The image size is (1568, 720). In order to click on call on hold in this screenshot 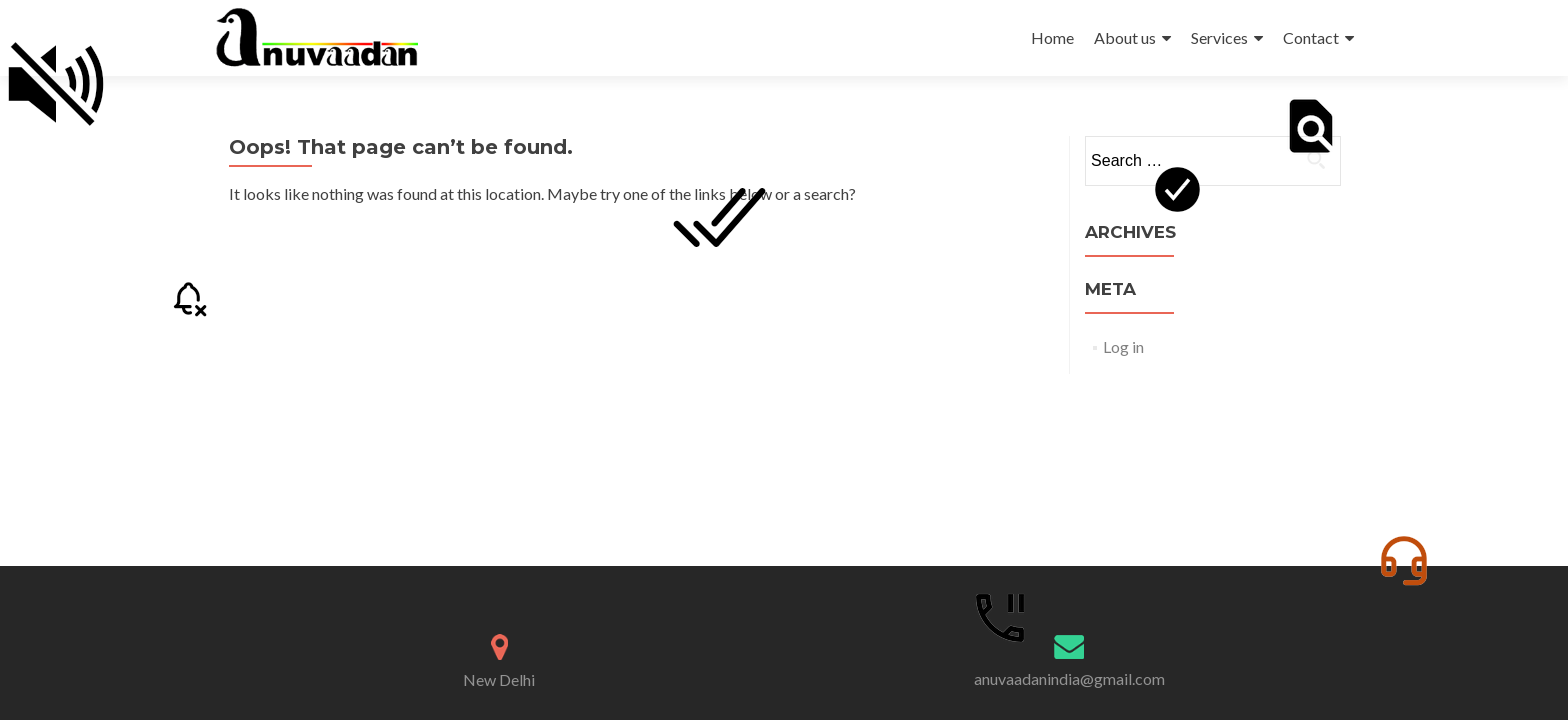, I will do `click(1000, 618)`.